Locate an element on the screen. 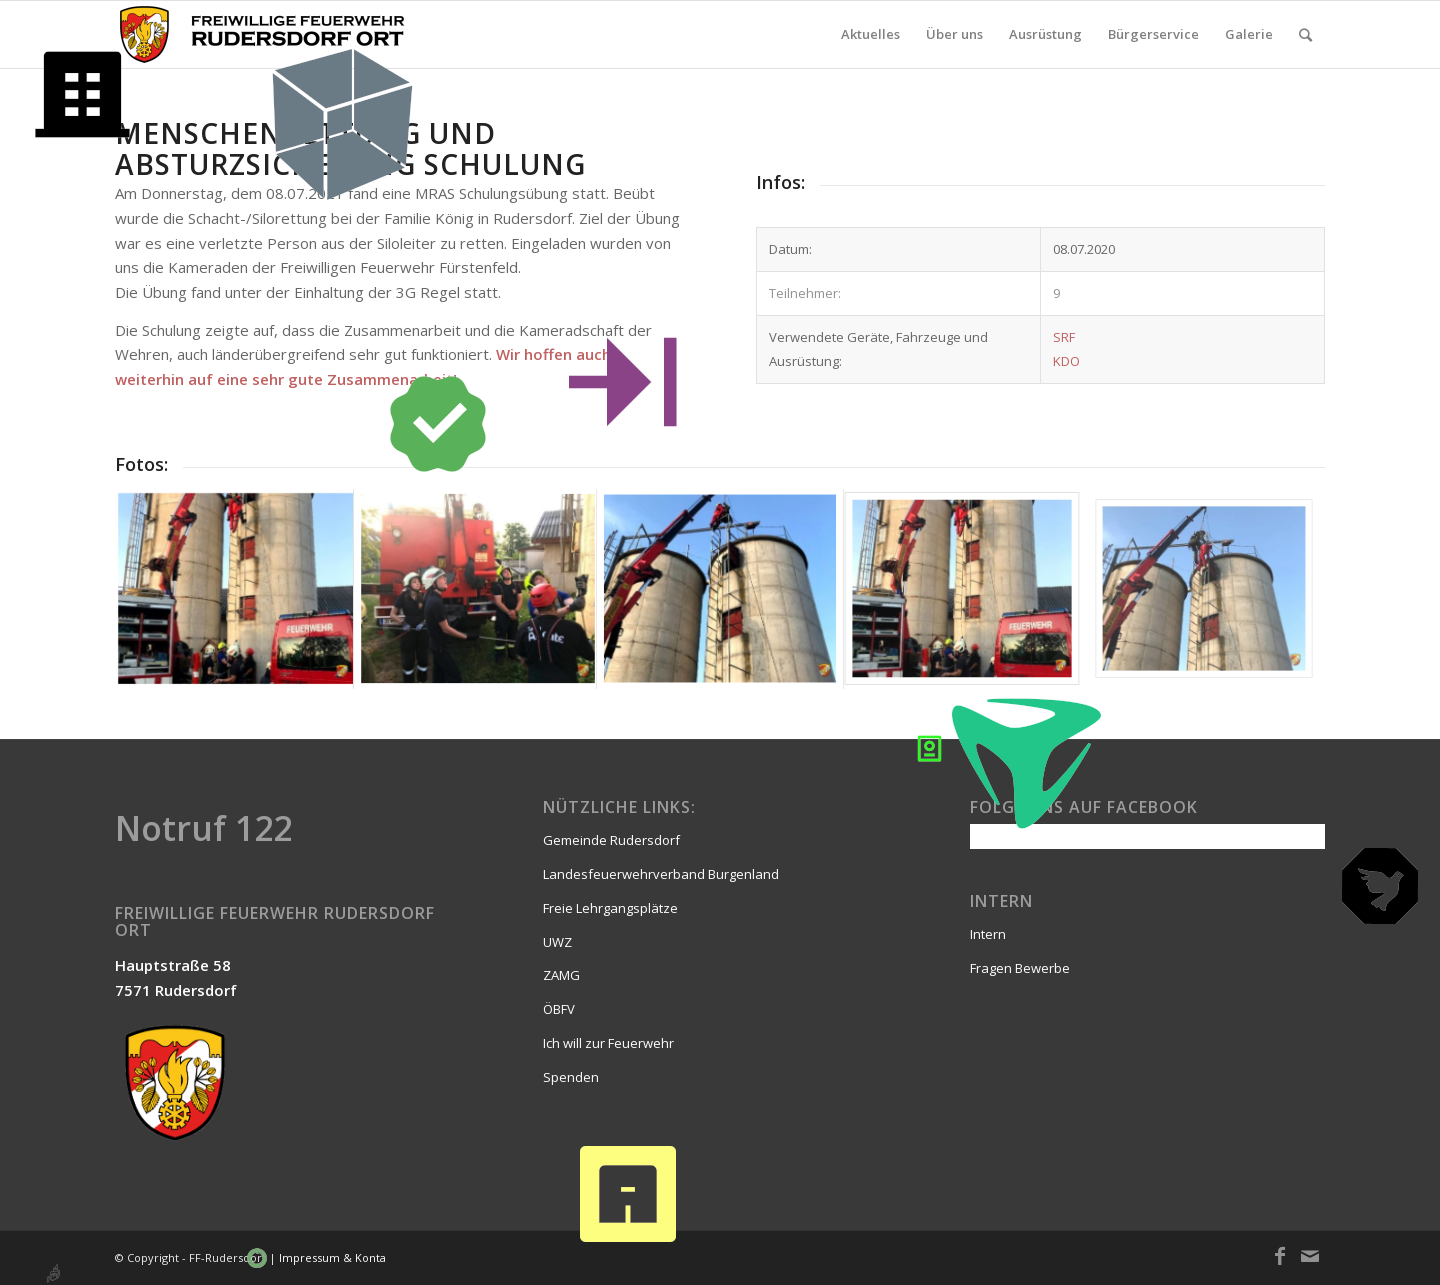  PyPy Python interpreter branding is located at coordinates (257, 1258).